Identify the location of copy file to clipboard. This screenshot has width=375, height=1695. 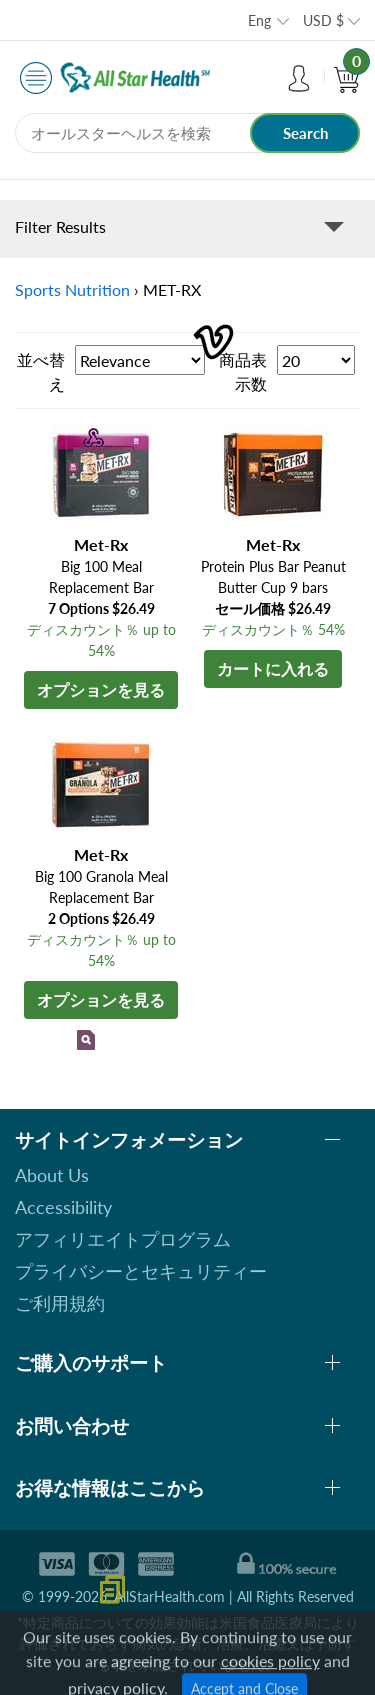
(112, 1589).